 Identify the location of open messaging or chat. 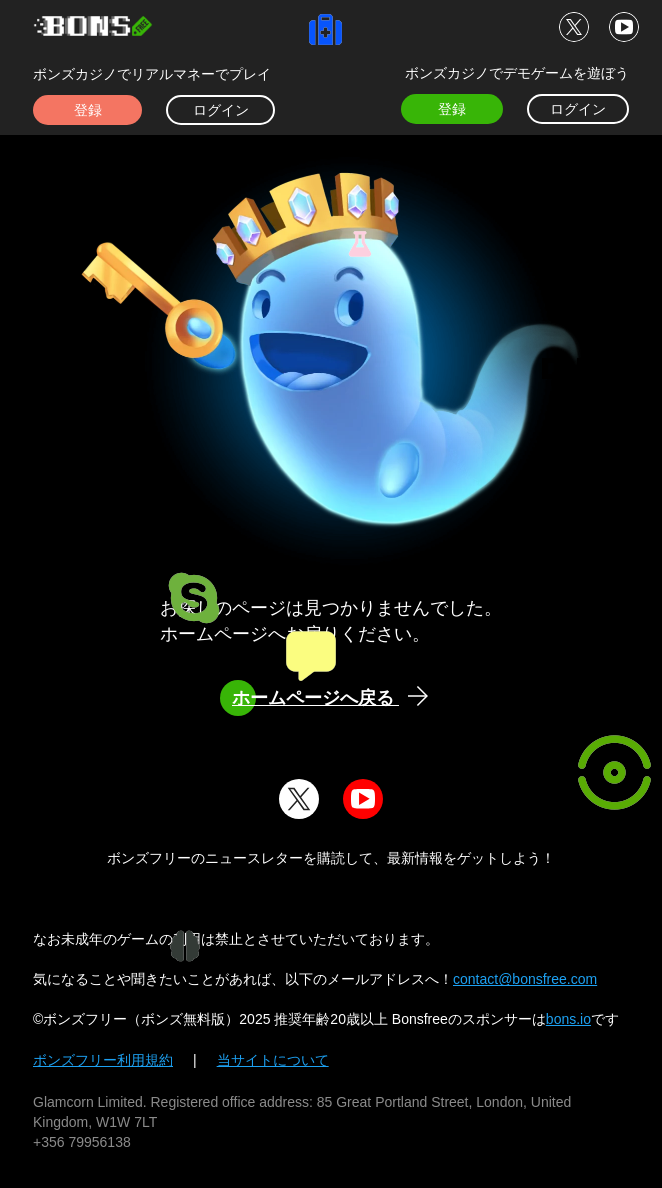
(311, 653).